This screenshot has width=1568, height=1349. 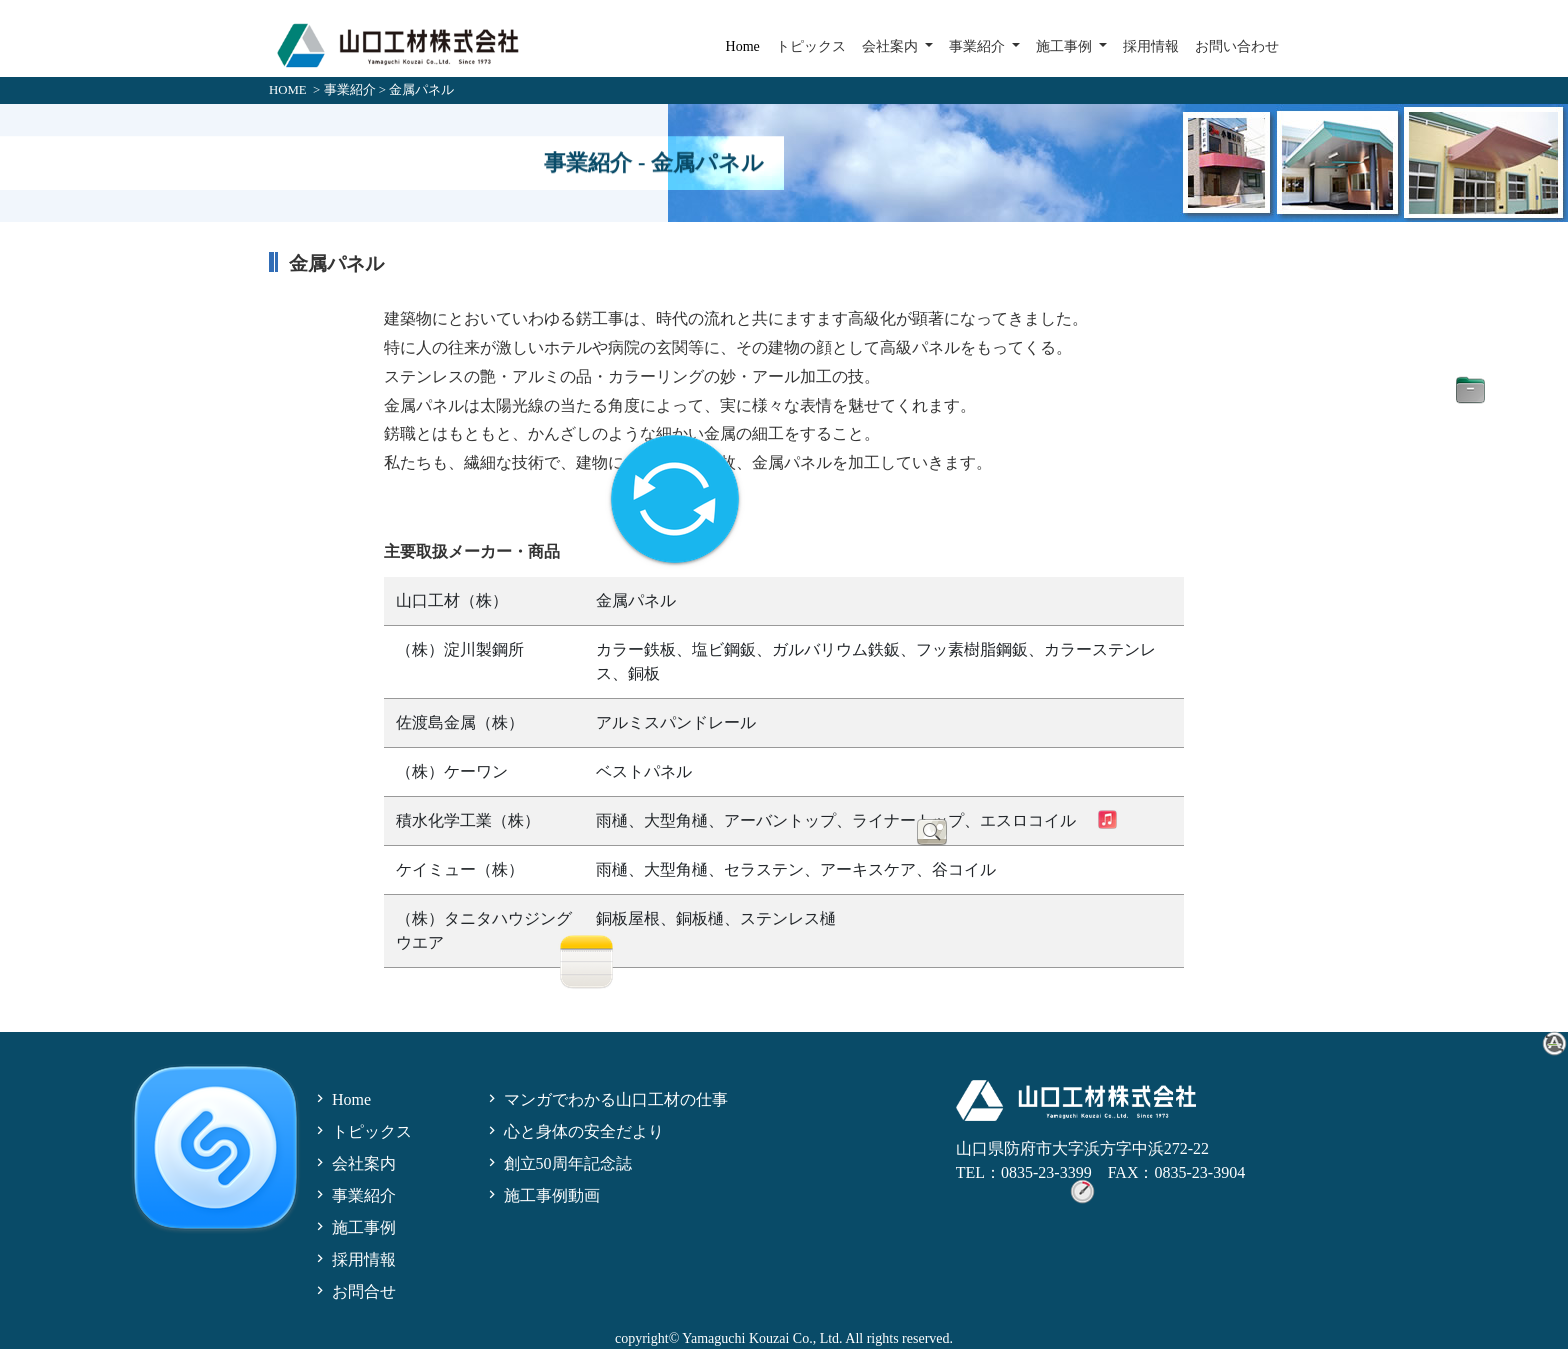 What do you see at coordinates (1554, 1043) in the screenshot?
I see `check for available system updates` at bounding box center [1554, 1043].